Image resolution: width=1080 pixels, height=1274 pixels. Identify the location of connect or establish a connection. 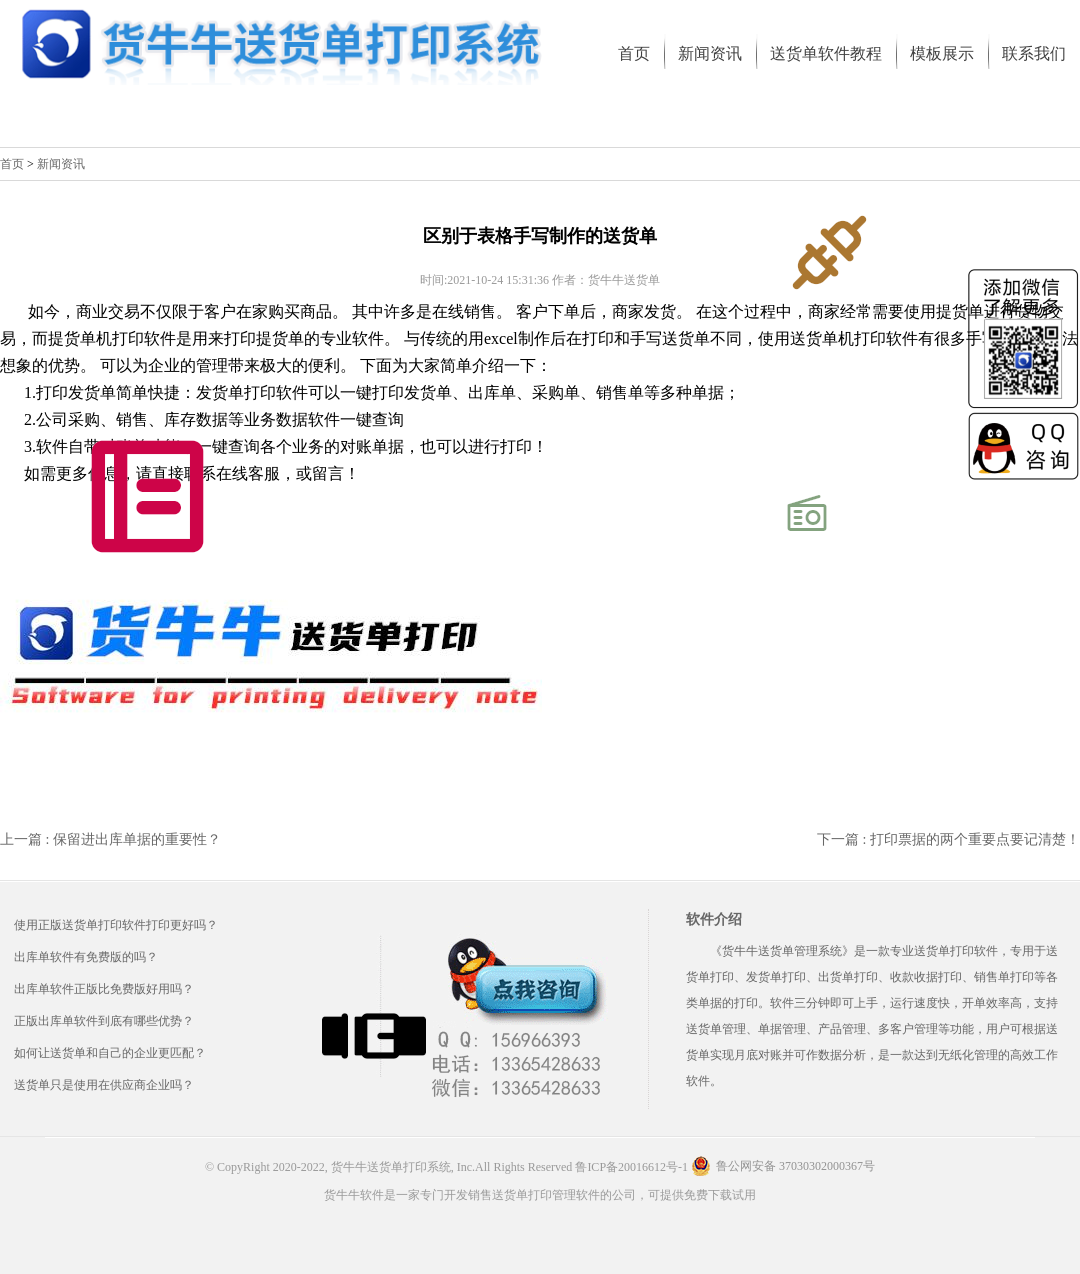
(829, 252).